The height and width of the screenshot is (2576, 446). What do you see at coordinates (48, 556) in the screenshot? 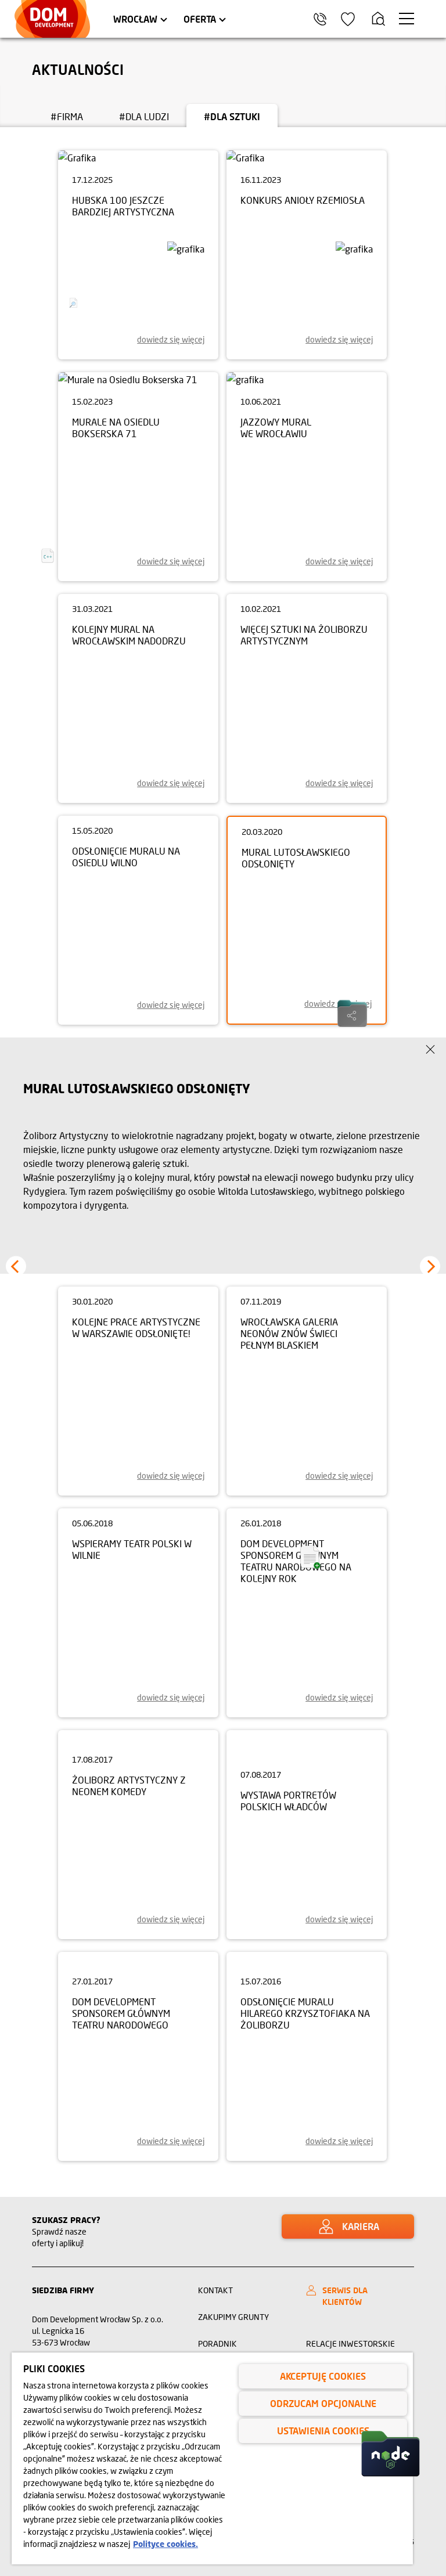
I see `a C++ source code file` at bounding box center [48, 556].